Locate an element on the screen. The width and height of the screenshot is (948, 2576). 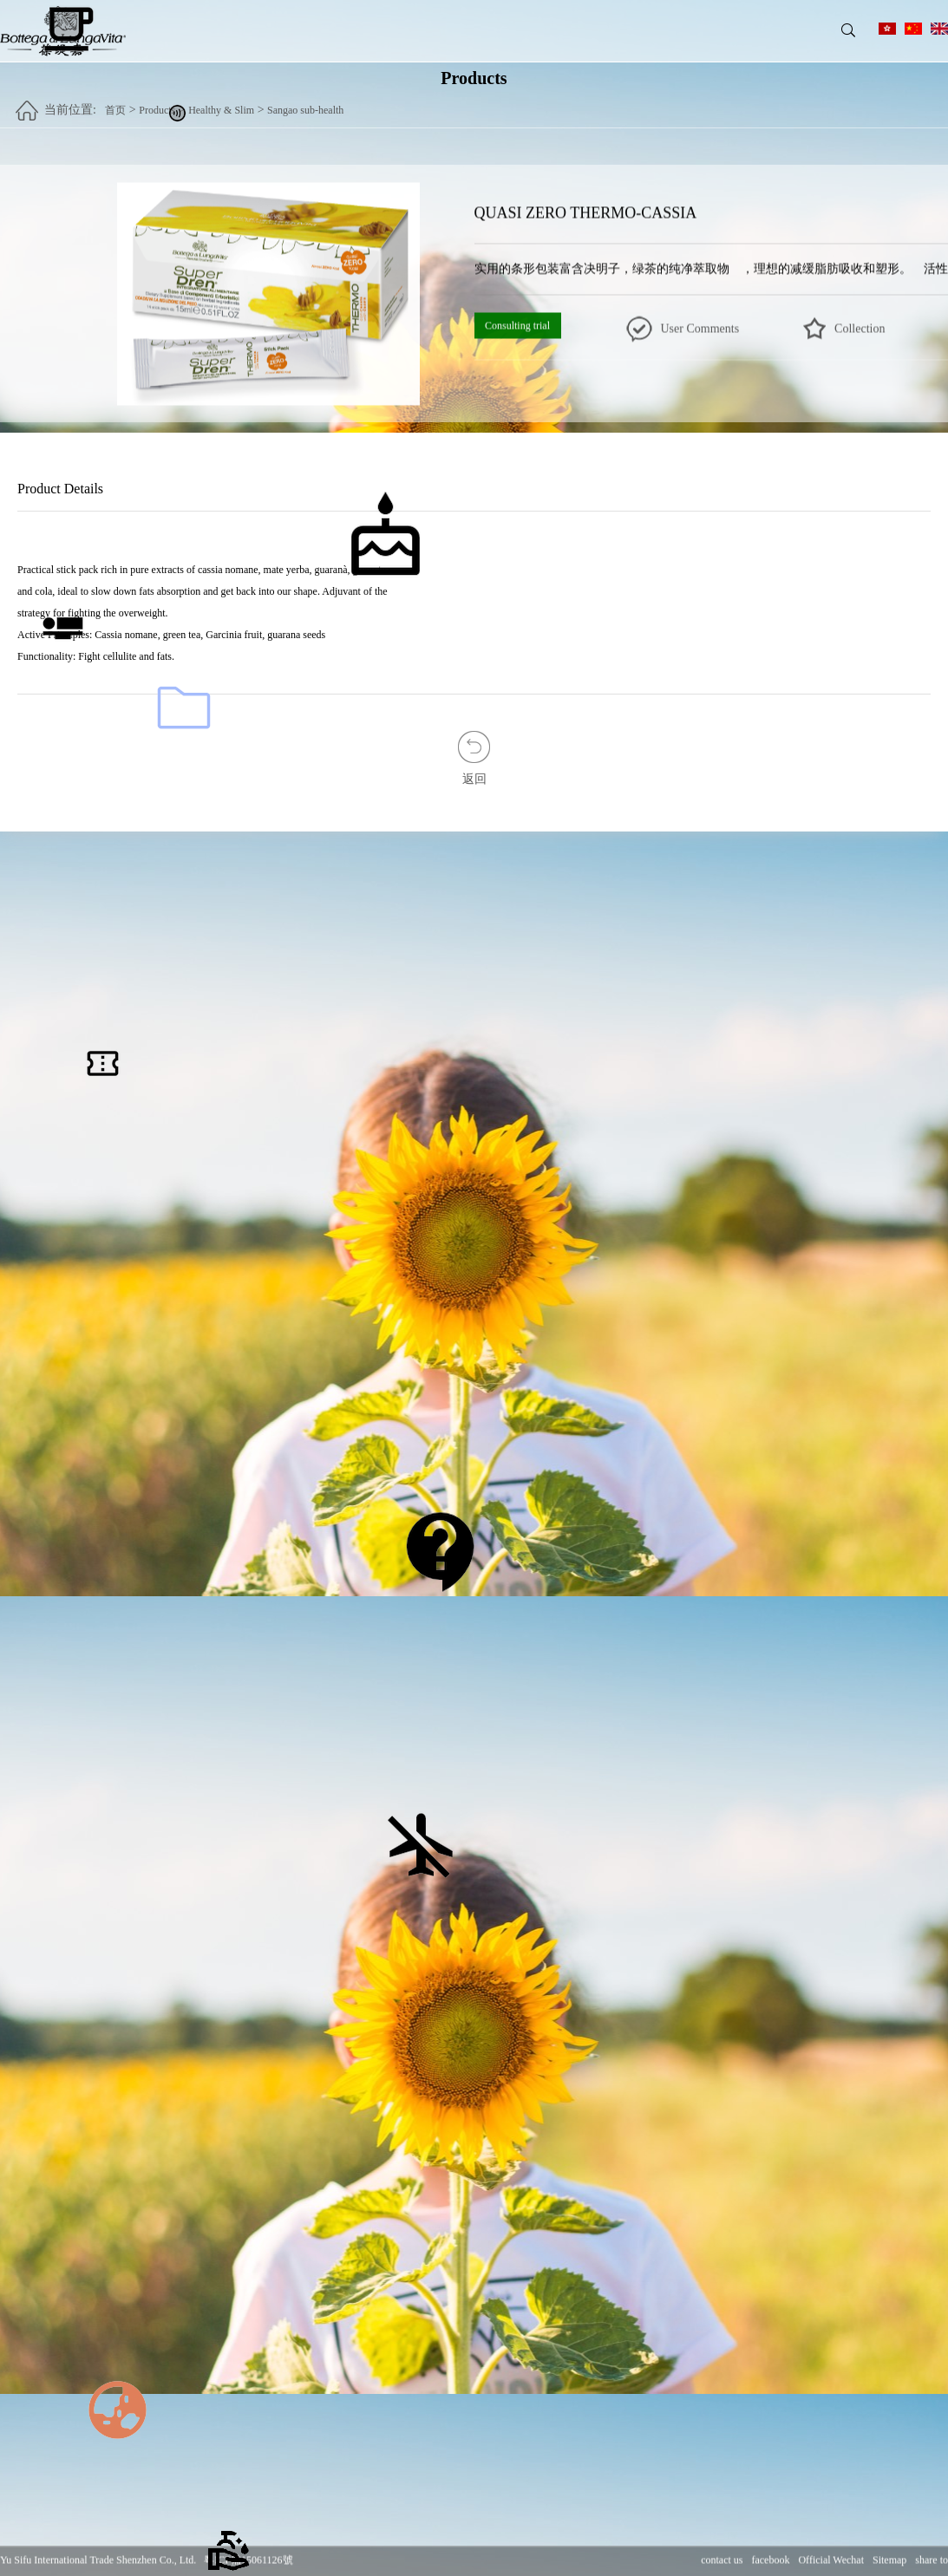
switch to asia region settings is located at coordinates (117, 2410).